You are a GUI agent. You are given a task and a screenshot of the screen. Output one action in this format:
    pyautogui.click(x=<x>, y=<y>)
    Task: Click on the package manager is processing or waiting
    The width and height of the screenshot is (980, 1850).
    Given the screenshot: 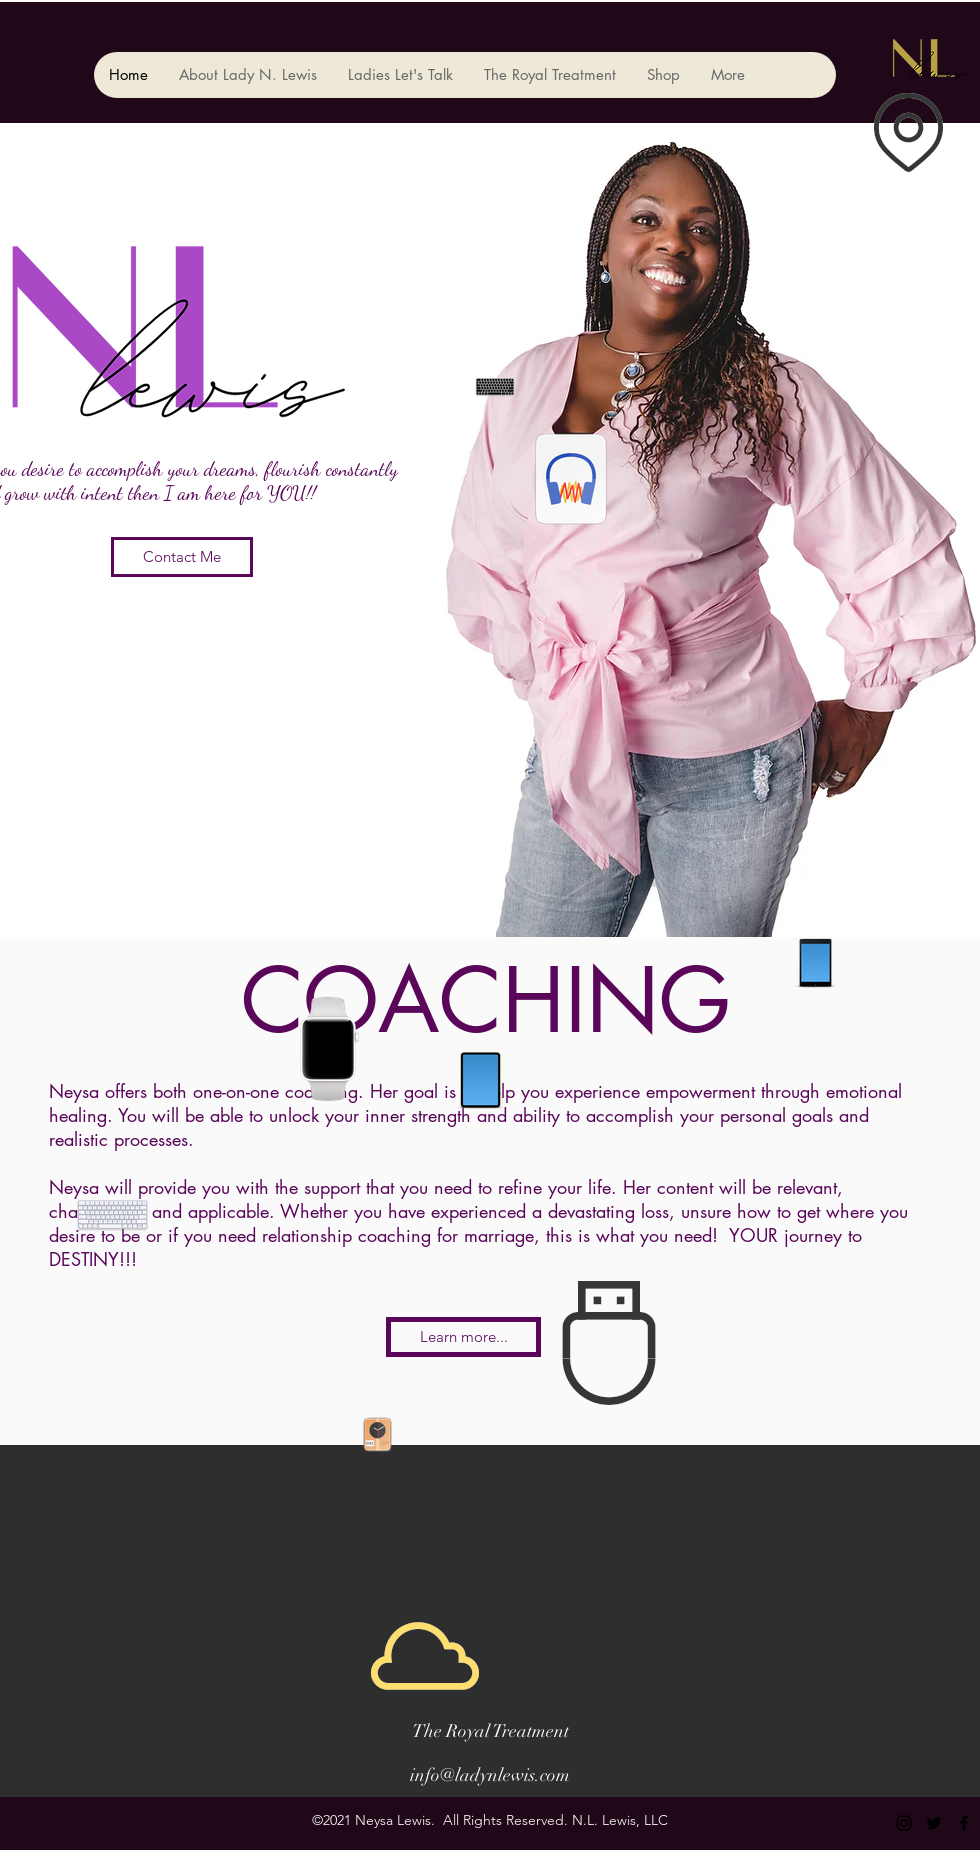 What is the action you would take?
    pyautogui.click(x=377, y=1434)
    